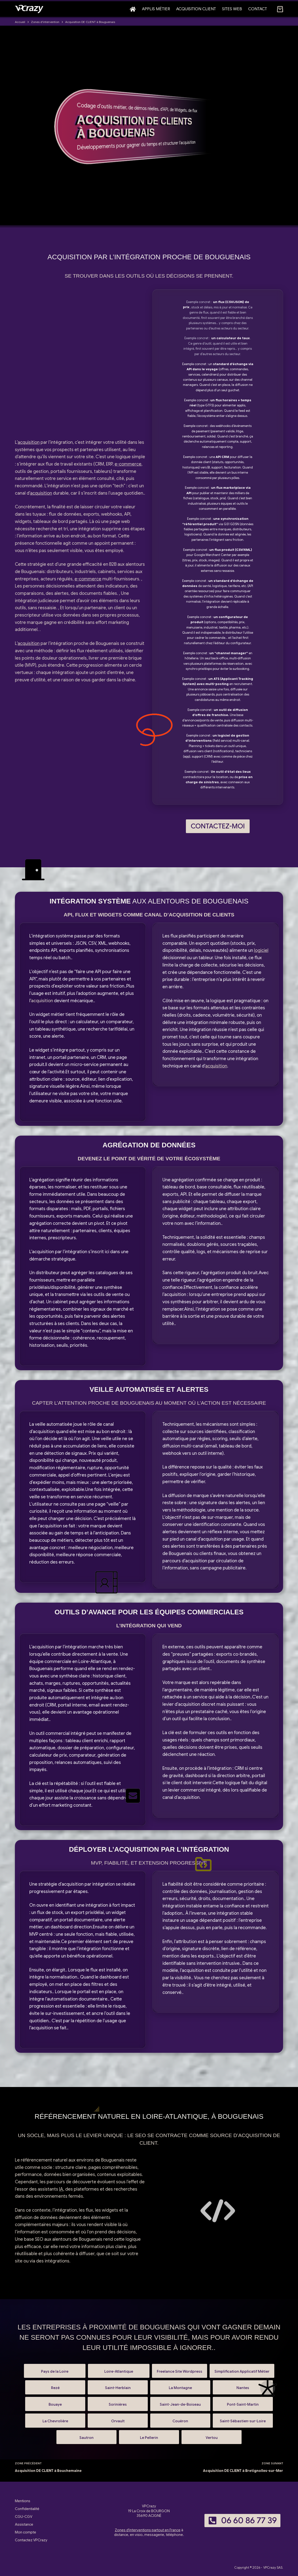 The height and width of the screenshot is (2576, 298). What do you see at coordinates (33, 870) in the screenshot?
I see `exit or log out of the application` at bounding box center [33, 870].